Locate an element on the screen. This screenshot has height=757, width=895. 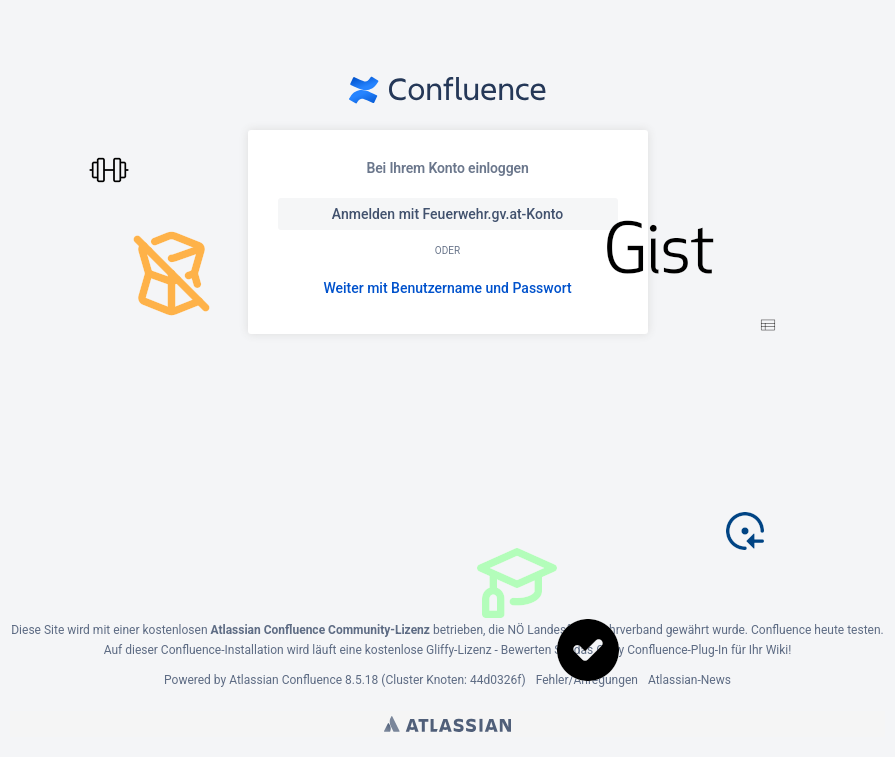
indicates an issue is tracked by another item is located at coordinates (745, 531).